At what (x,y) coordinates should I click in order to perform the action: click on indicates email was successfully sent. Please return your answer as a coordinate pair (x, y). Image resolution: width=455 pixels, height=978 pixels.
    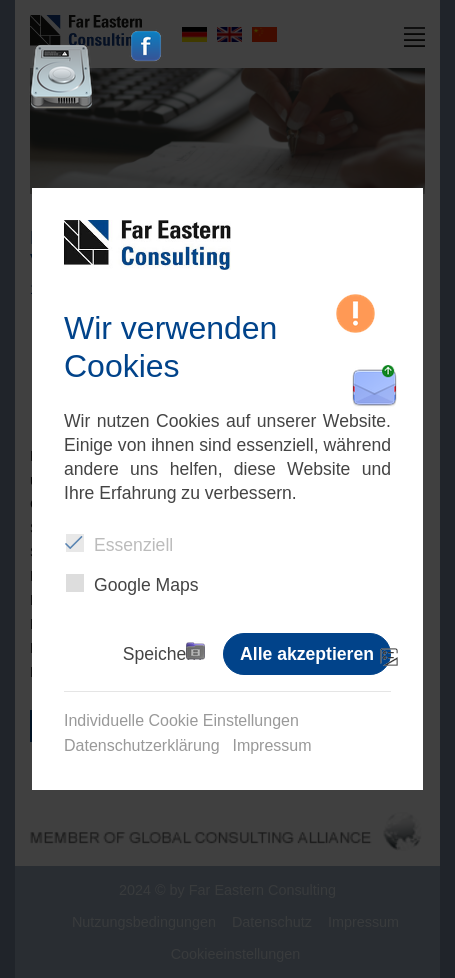
    Looking at the image, I should click on (374, 387).